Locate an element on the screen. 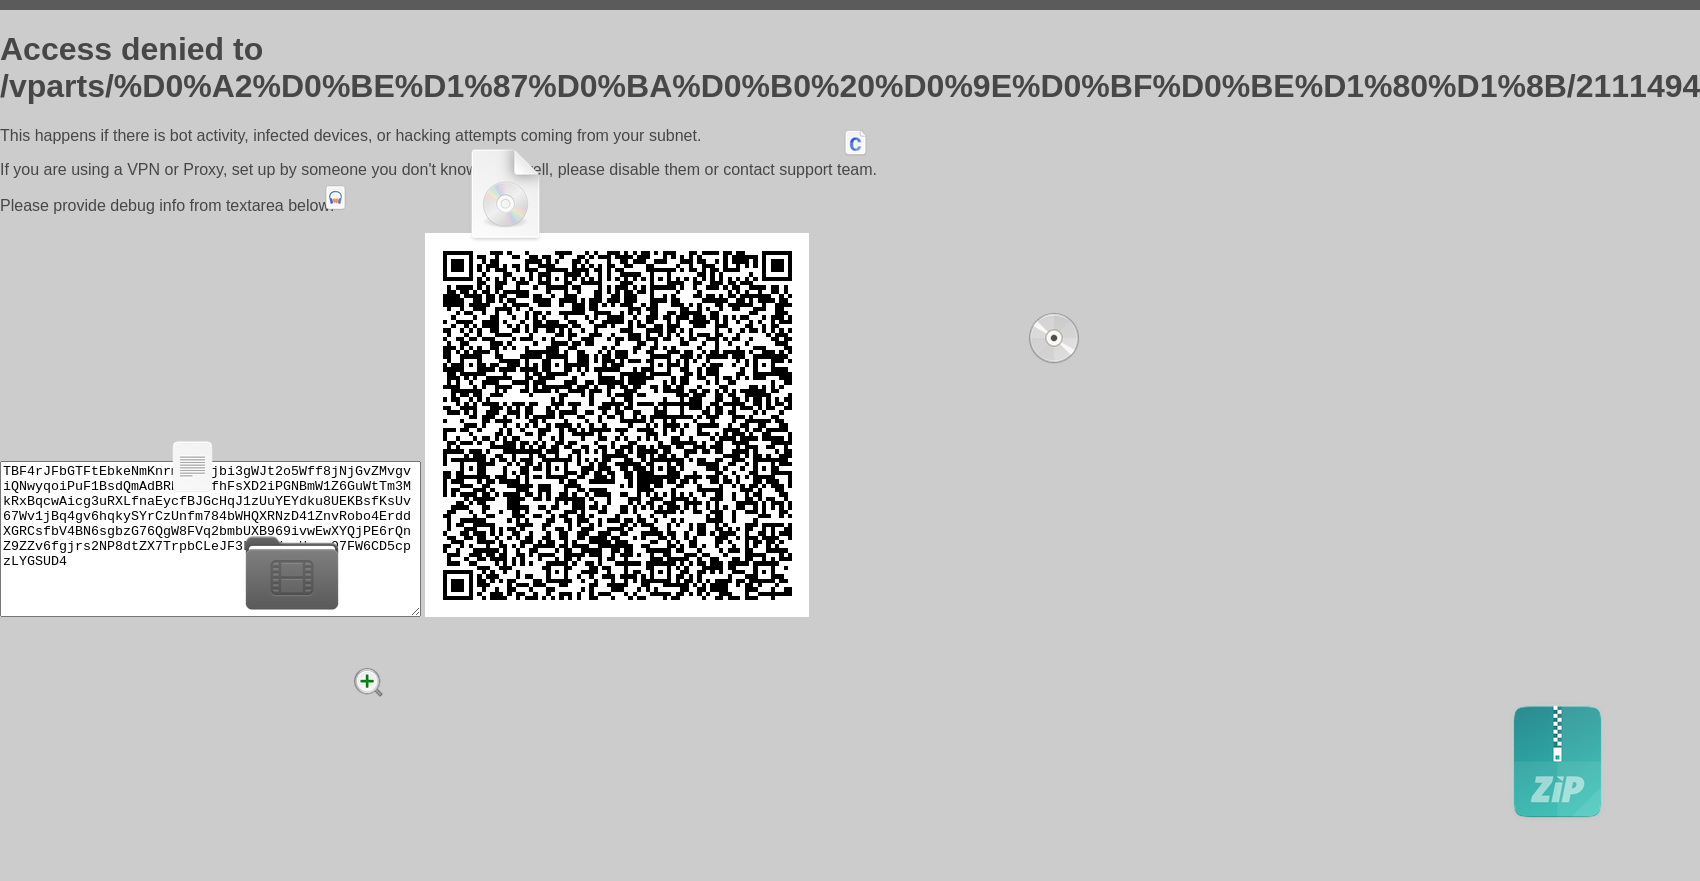  an ISO disc image file is located at coordinates (505, 195).